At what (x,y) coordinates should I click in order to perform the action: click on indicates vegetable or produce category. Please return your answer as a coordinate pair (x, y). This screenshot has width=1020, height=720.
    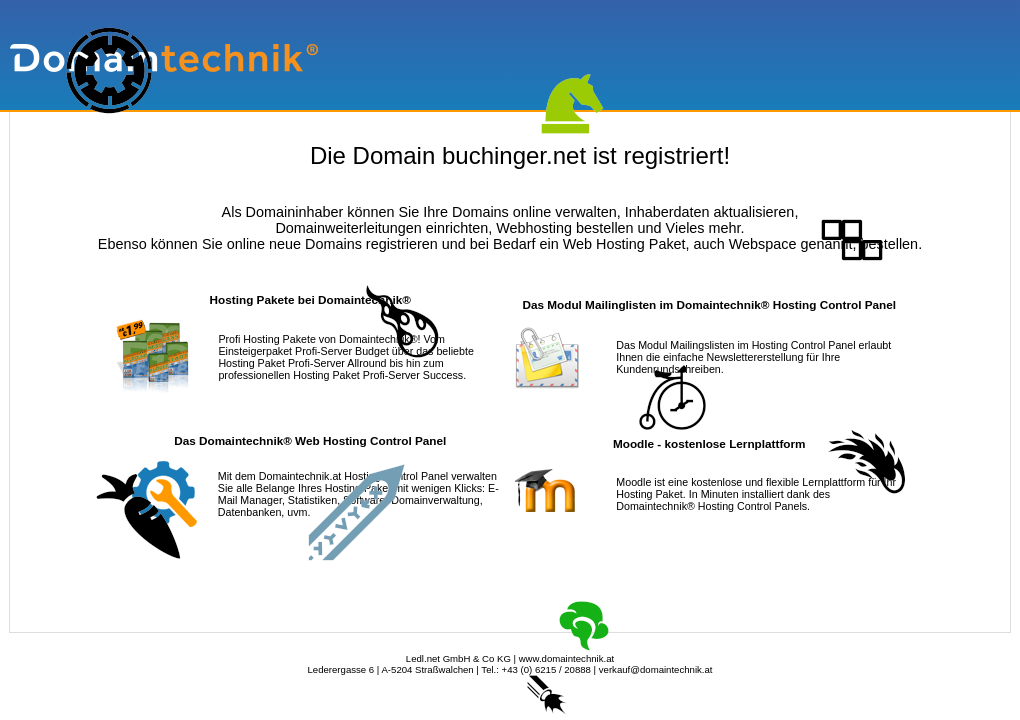
    Looking at the image, I should click on (140, 517).